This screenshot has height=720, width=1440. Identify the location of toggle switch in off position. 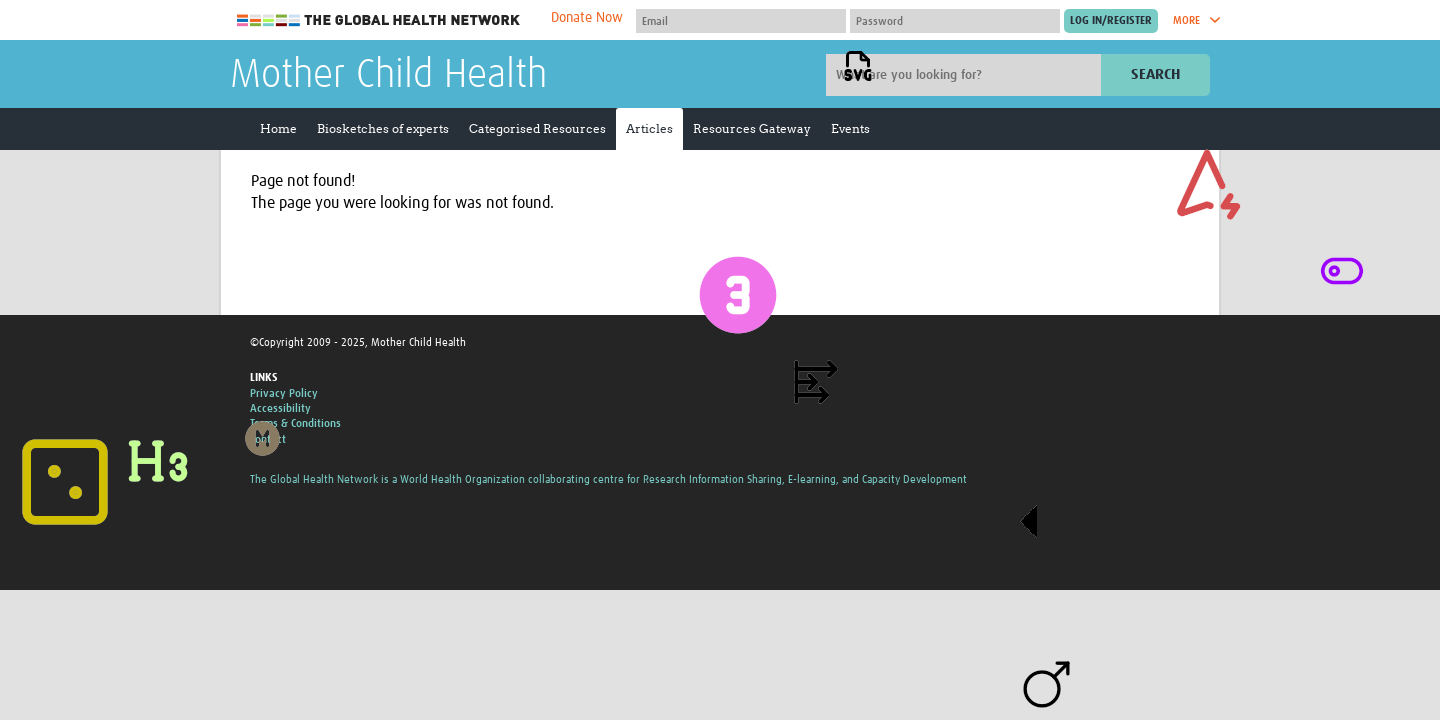
(1342, 271).